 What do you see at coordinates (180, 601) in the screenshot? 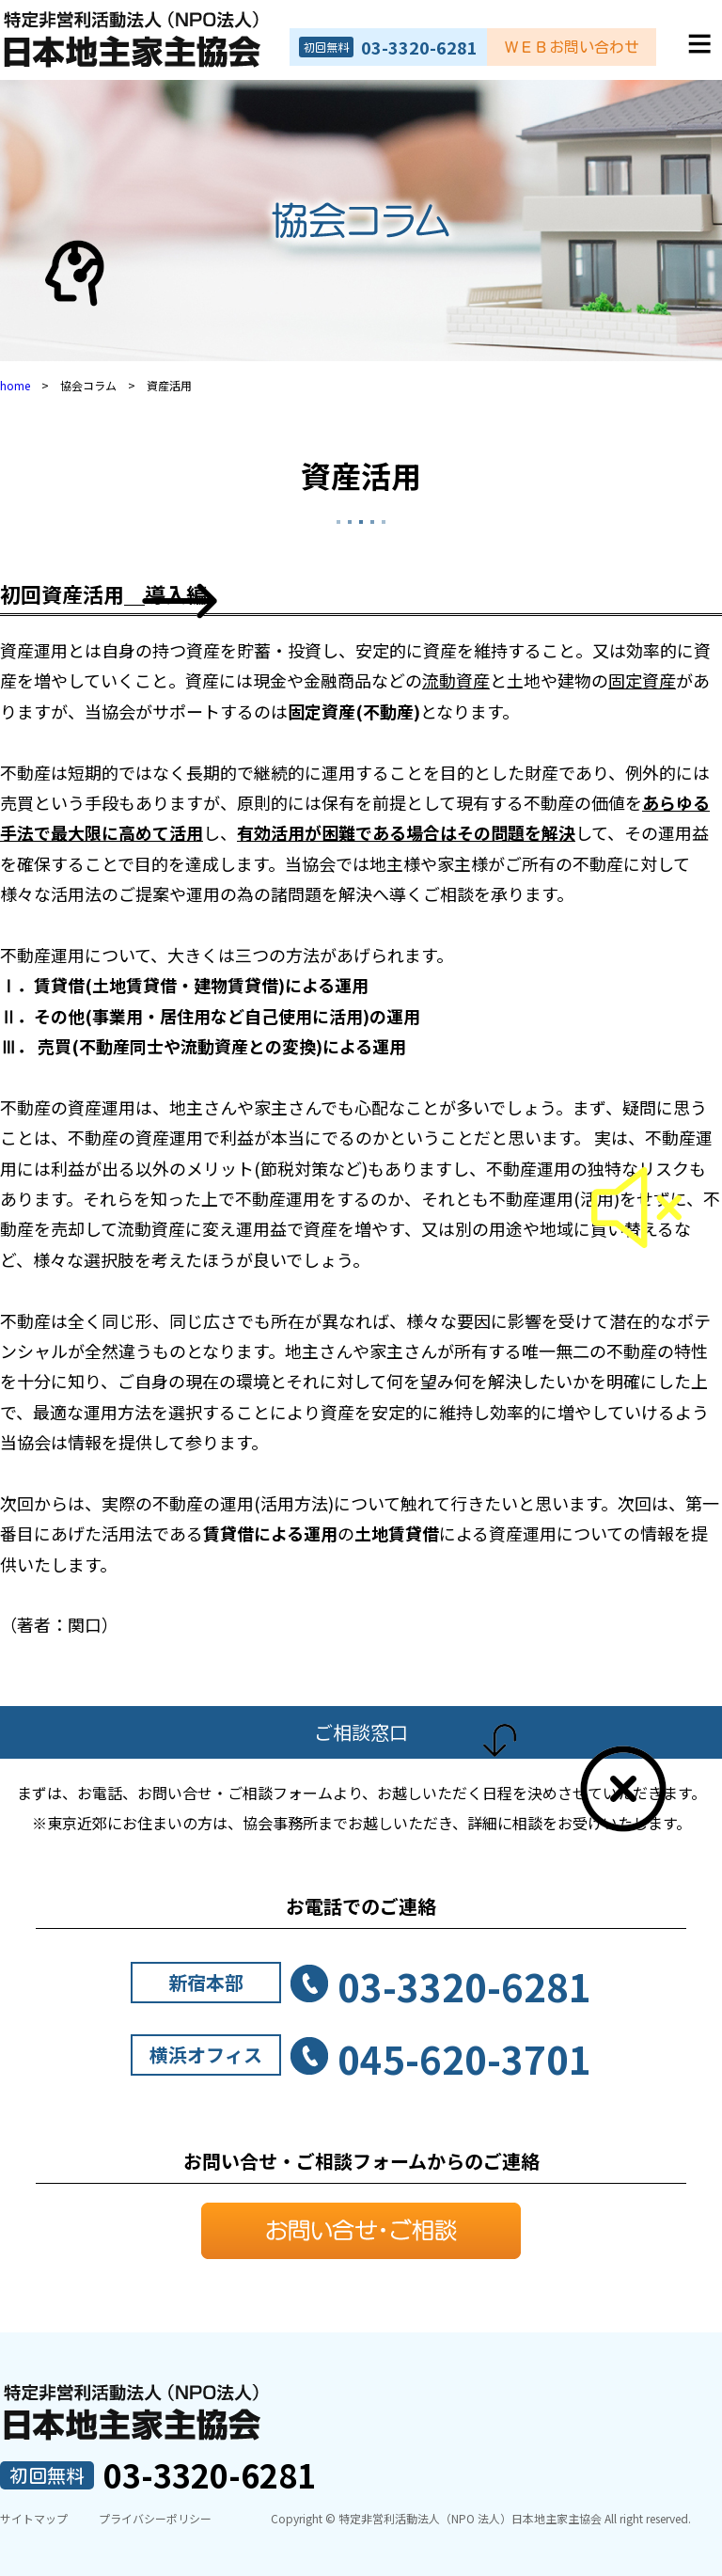
I see `proceed to the next step` at bounding box center [180, 601].